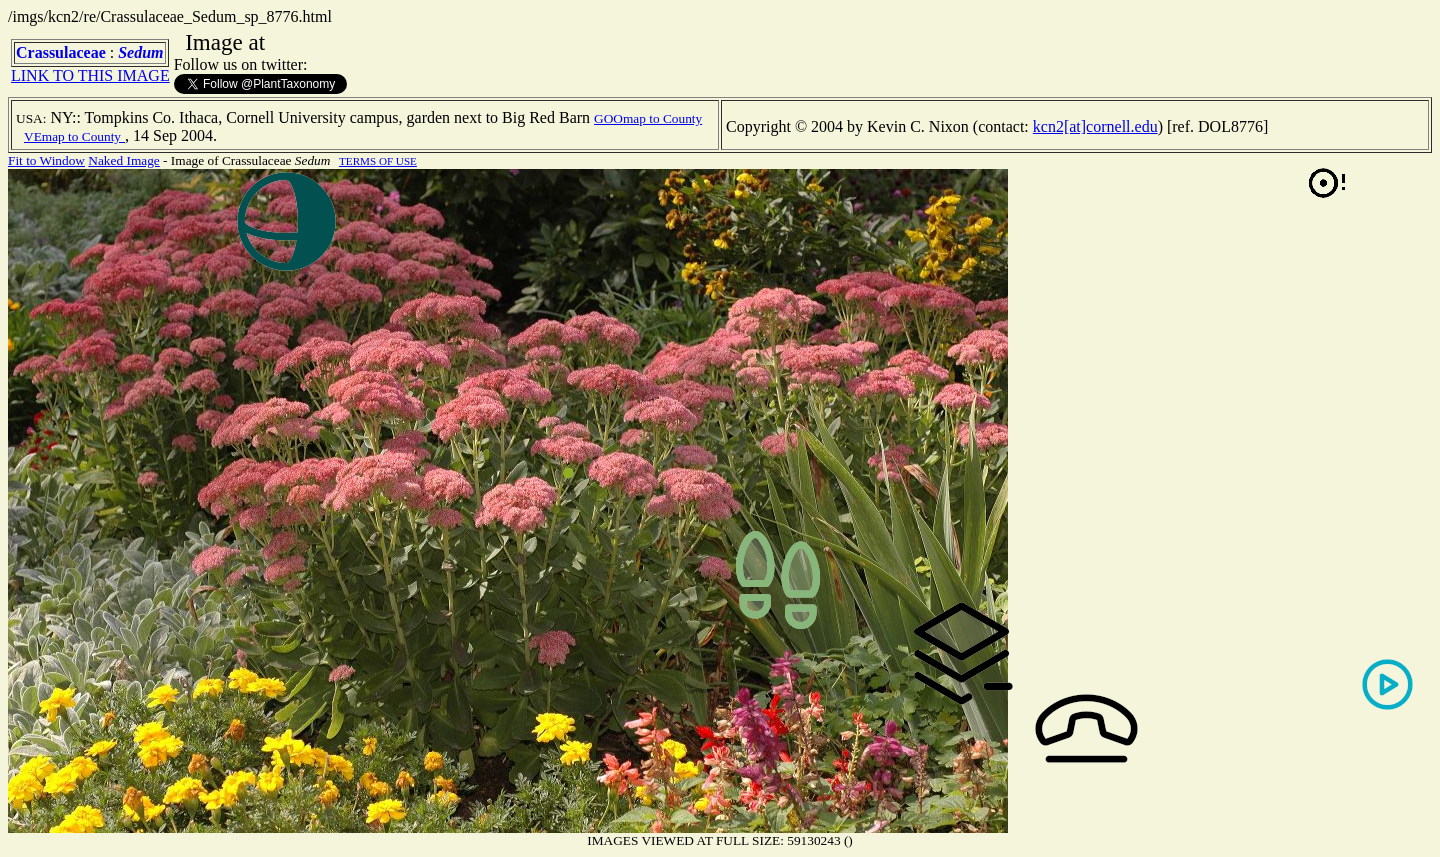 The height and width of the screenshot is (857, 1440). I want to click on end the current phone call, so click(1086, 728).